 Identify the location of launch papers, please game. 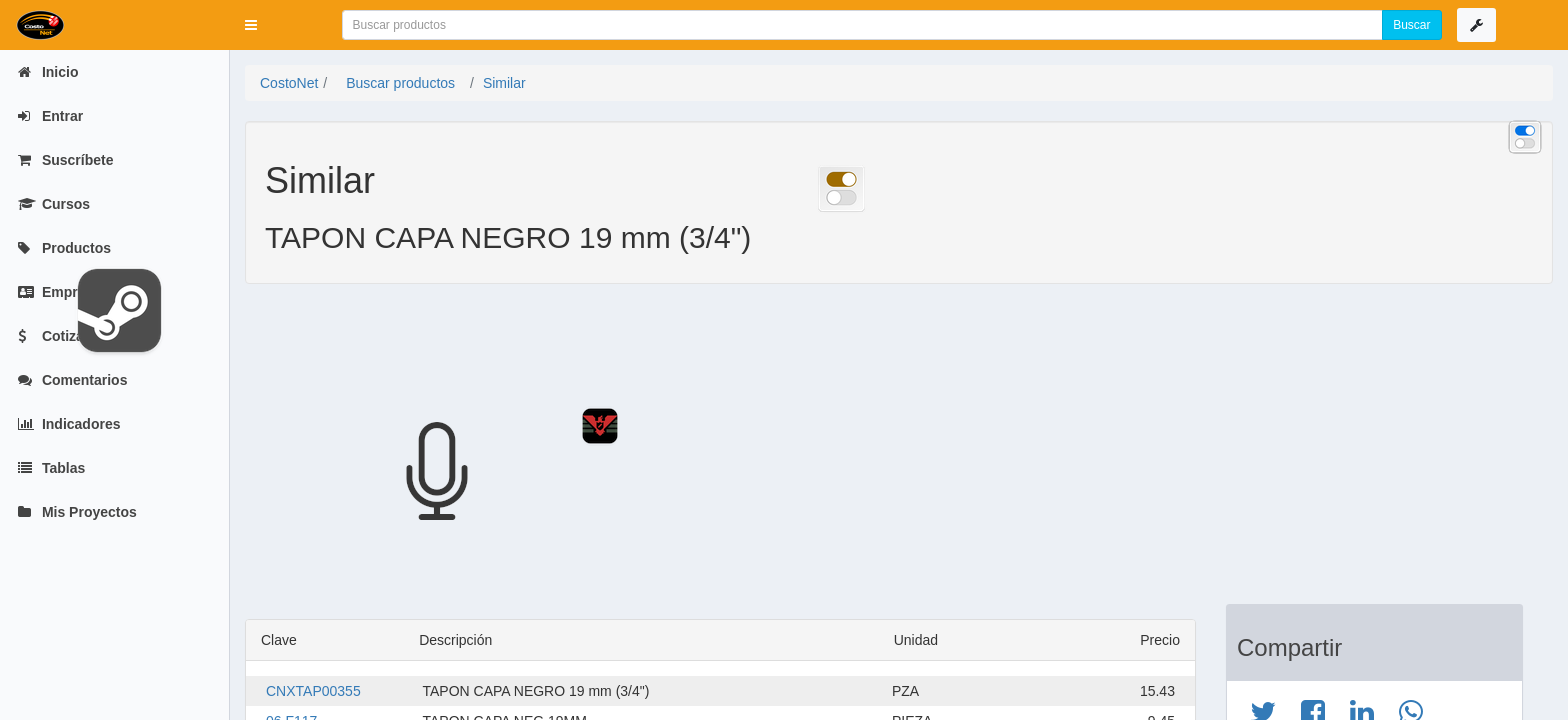
(600, 426).